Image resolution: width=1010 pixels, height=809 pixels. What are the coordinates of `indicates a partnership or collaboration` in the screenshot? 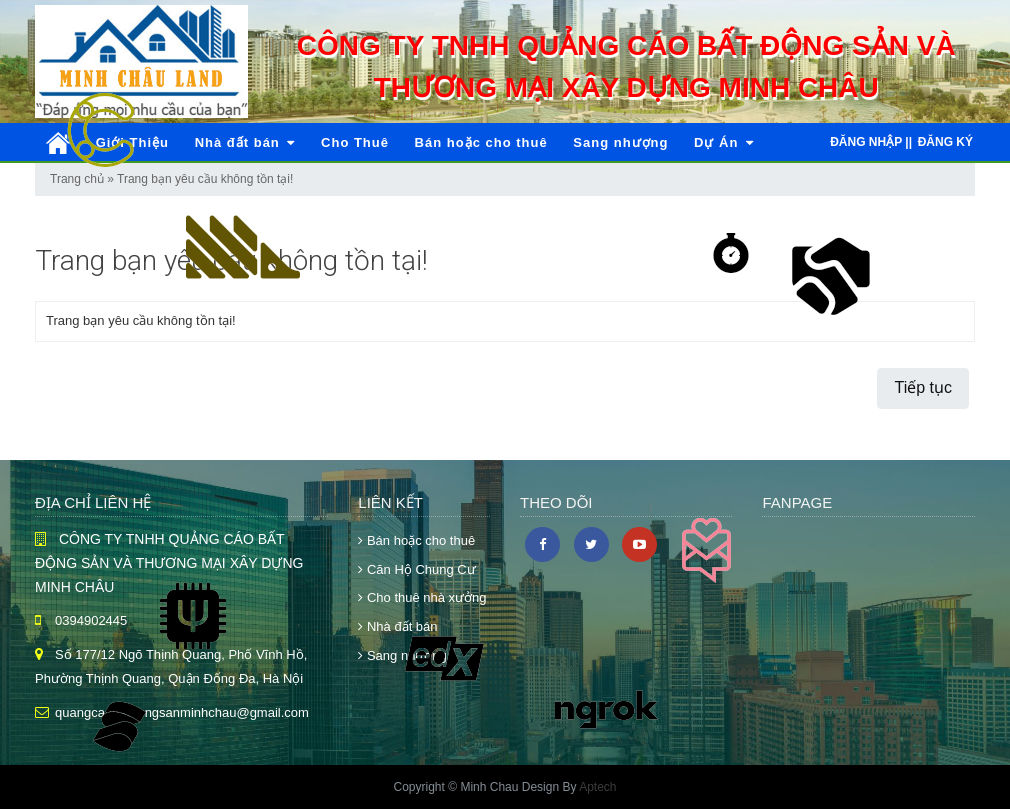 It's located at (833, 275).